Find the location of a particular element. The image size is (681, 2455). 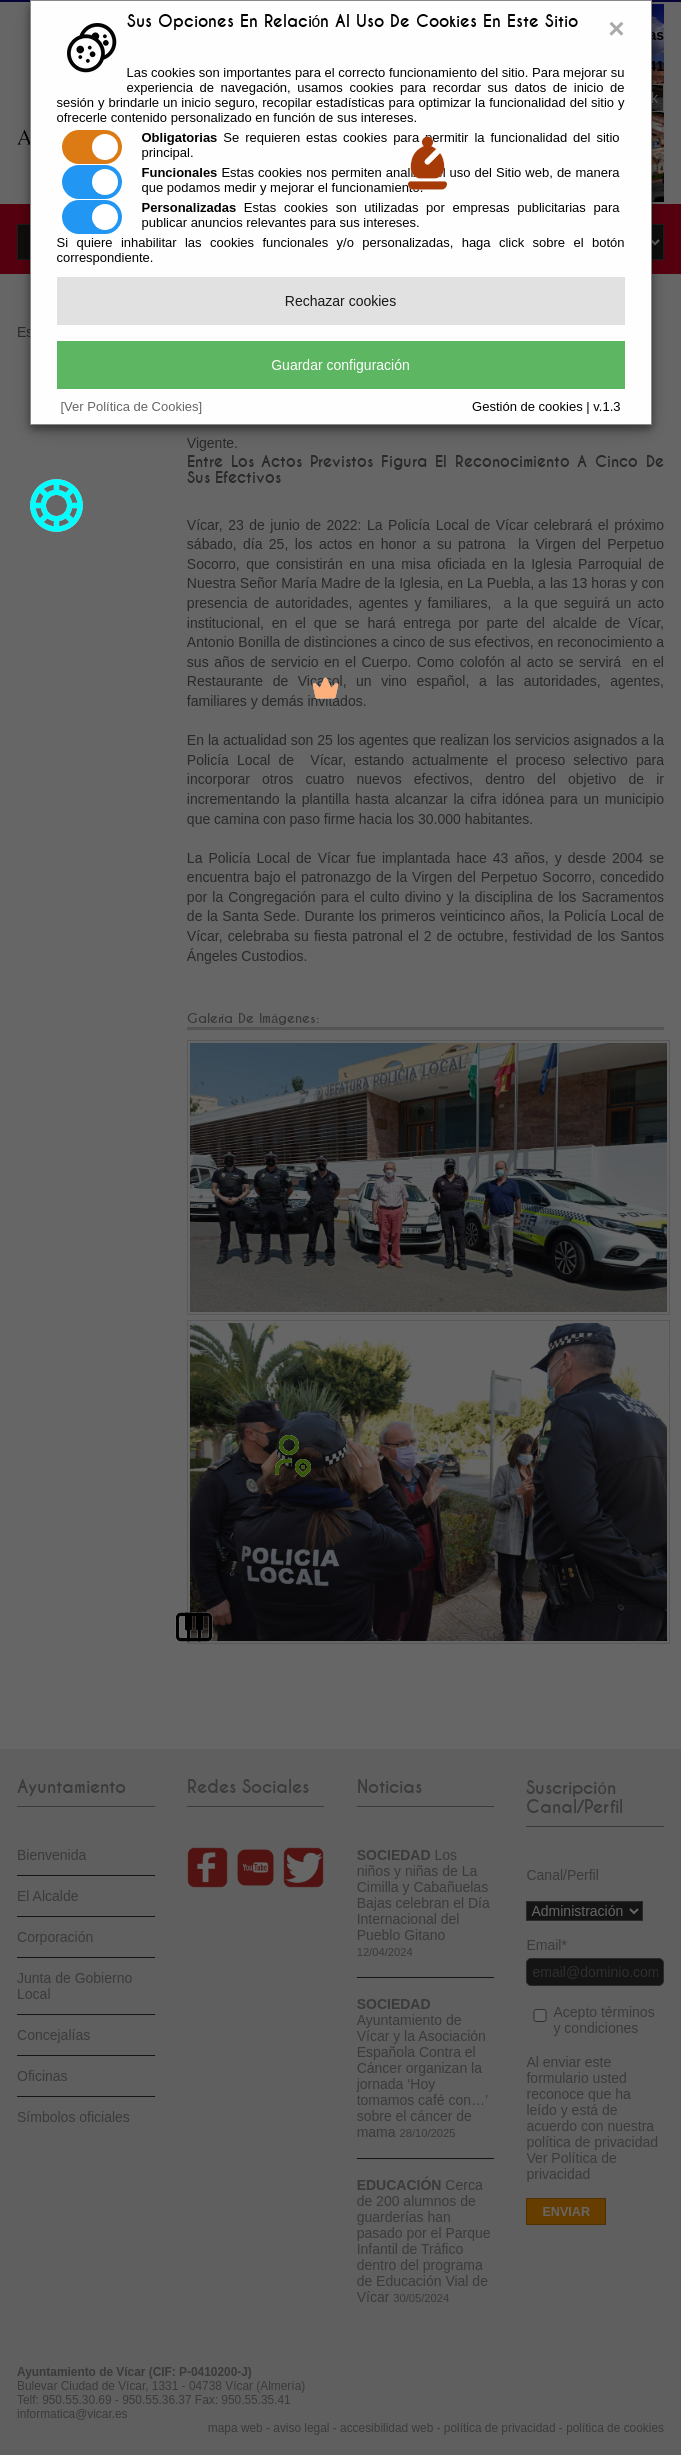

indicates premium or VIP membership status is located at coordinates (325, 689).